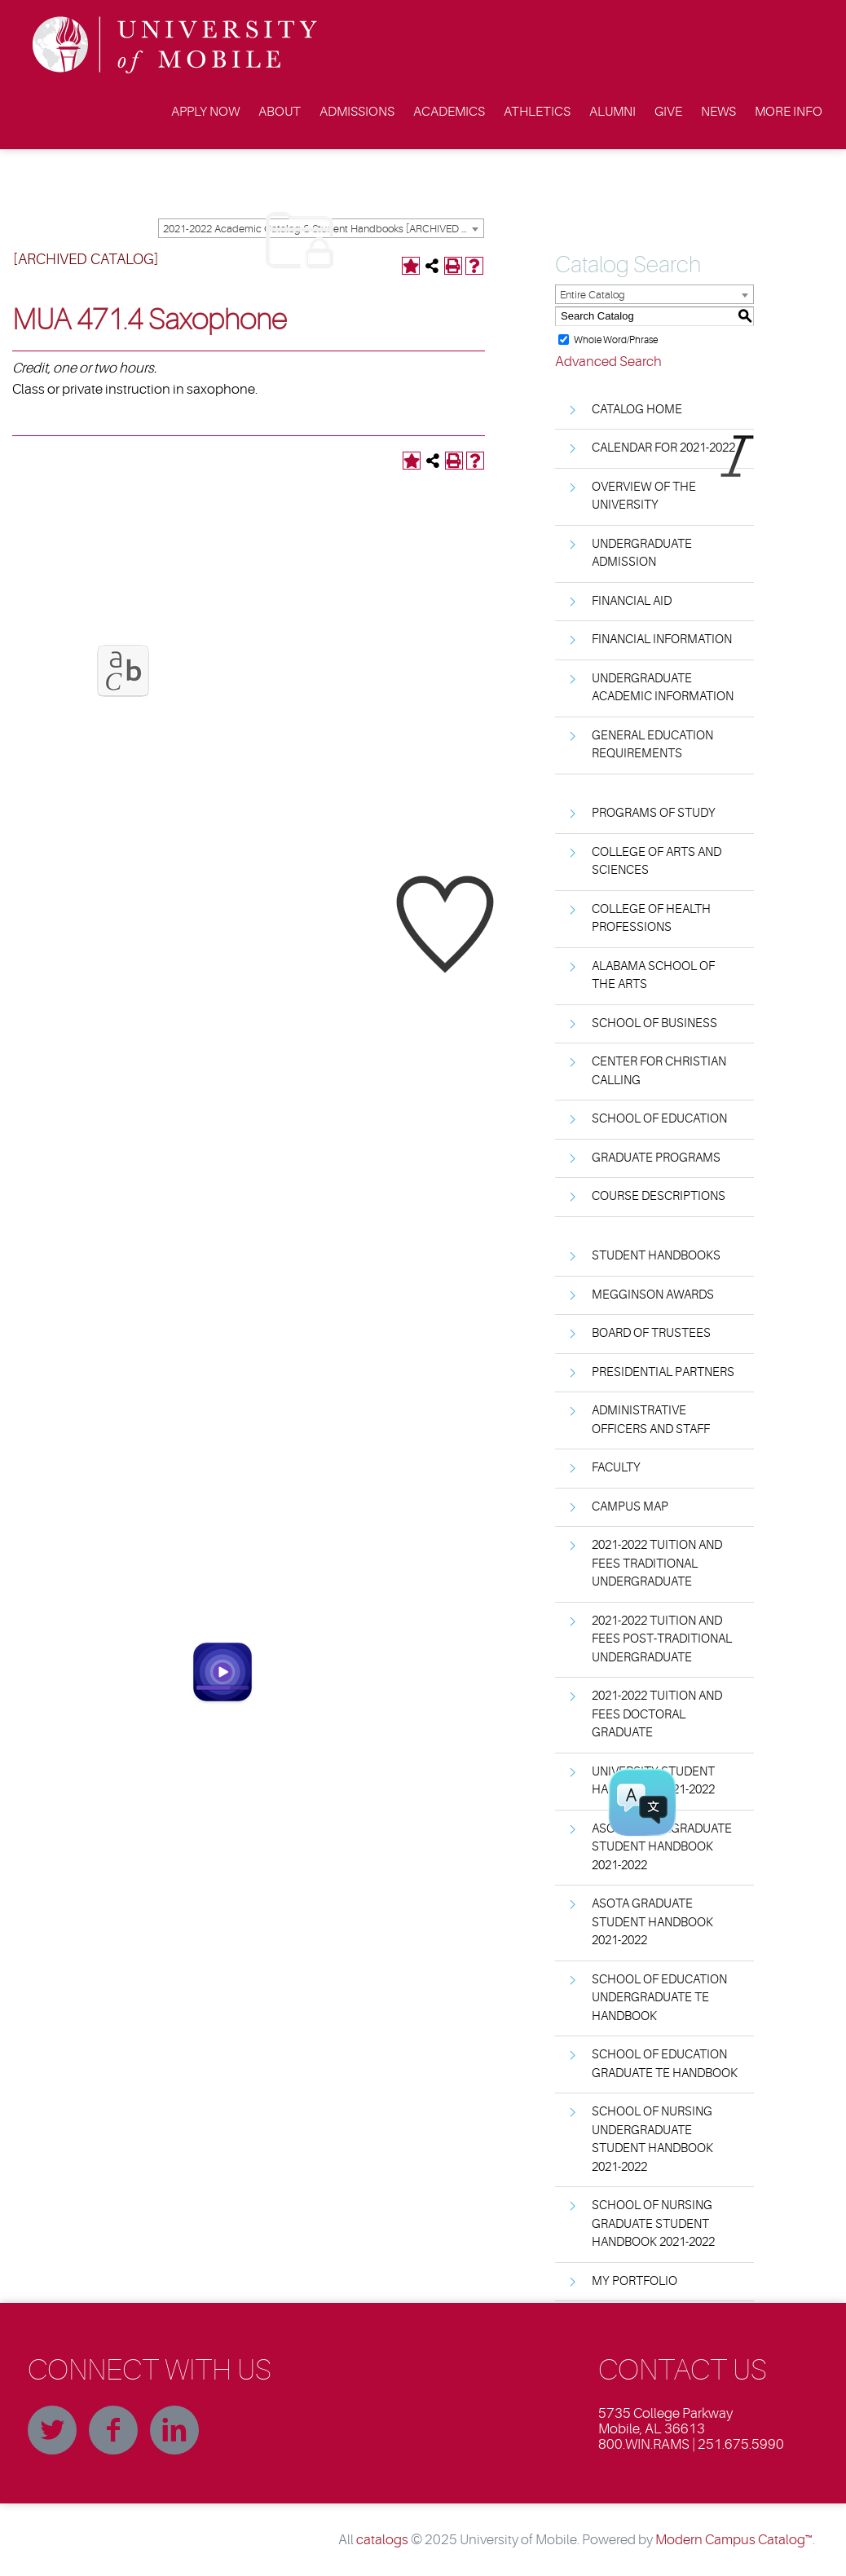  What do you see at coordinates (737, 456) in the screenshot?
I see `apply italic formatting to selected text` at bounding box center [737, 456].